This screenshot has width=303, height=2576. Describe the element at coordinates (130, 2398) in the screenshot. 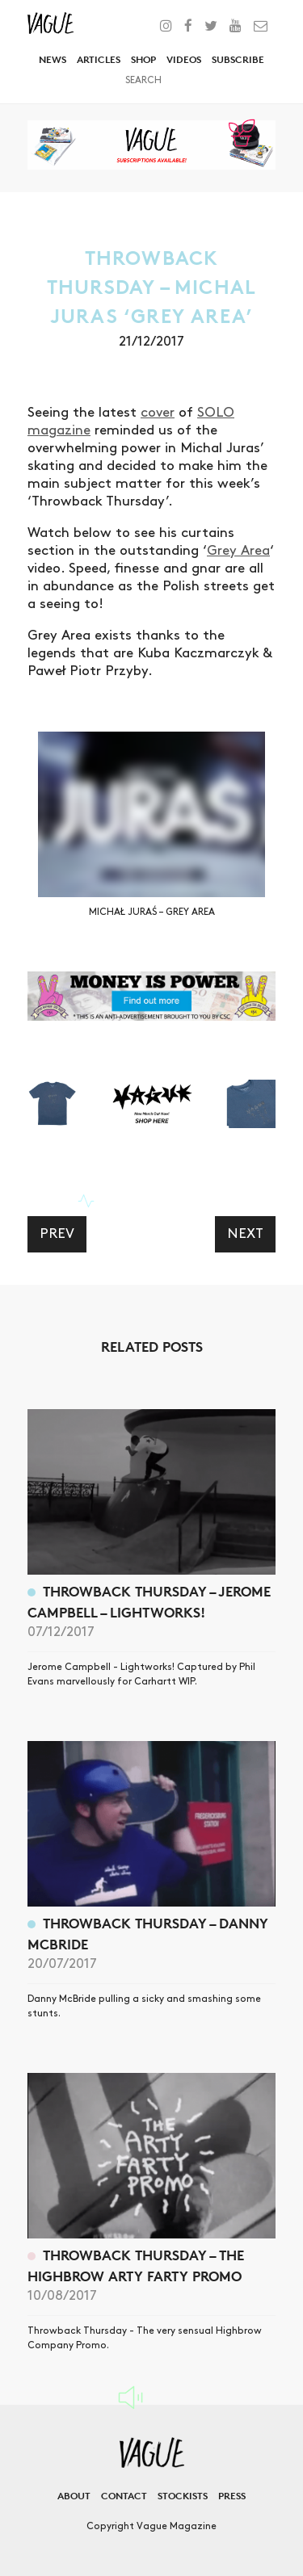

I see `increase or adjust volume level` at that location.